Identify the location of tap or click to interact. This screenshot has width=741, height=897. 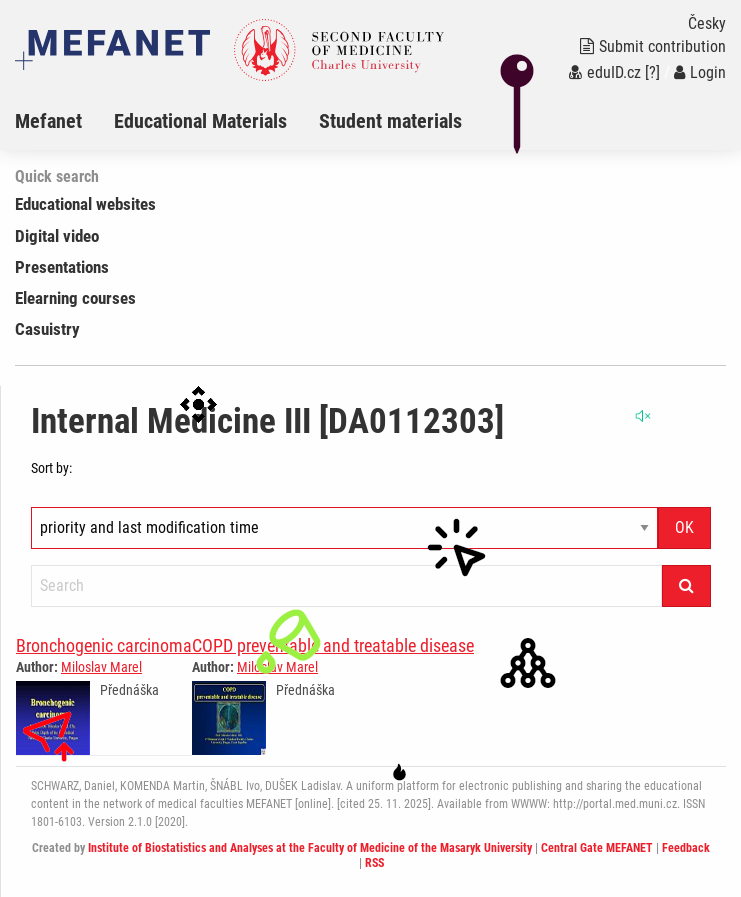
(456, 547).